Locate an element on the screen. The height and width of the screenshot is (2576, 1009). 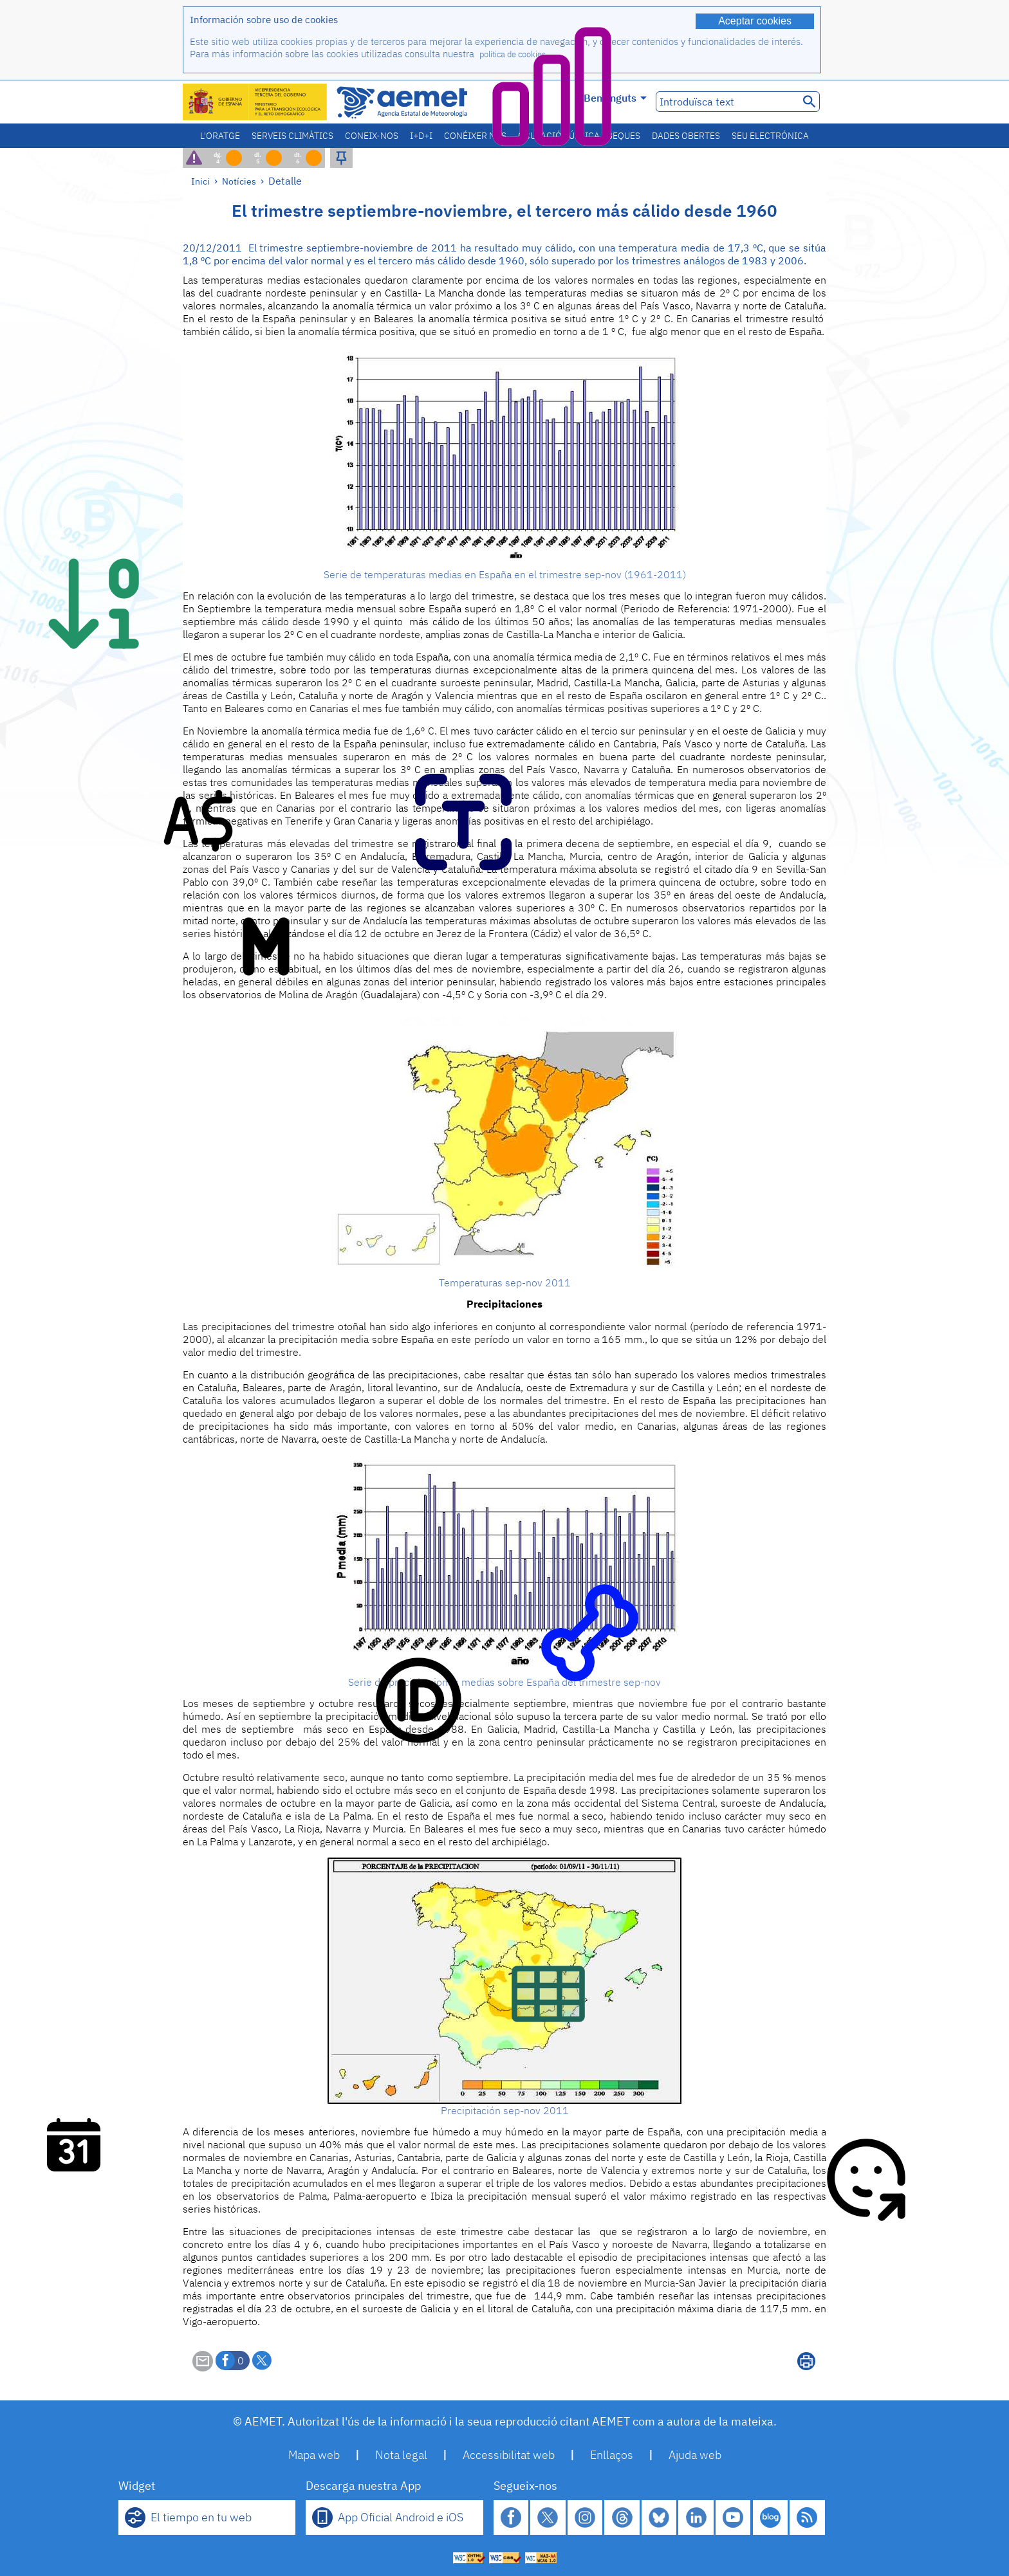
switch to grid view layout is located at coordinates (548, 1994).